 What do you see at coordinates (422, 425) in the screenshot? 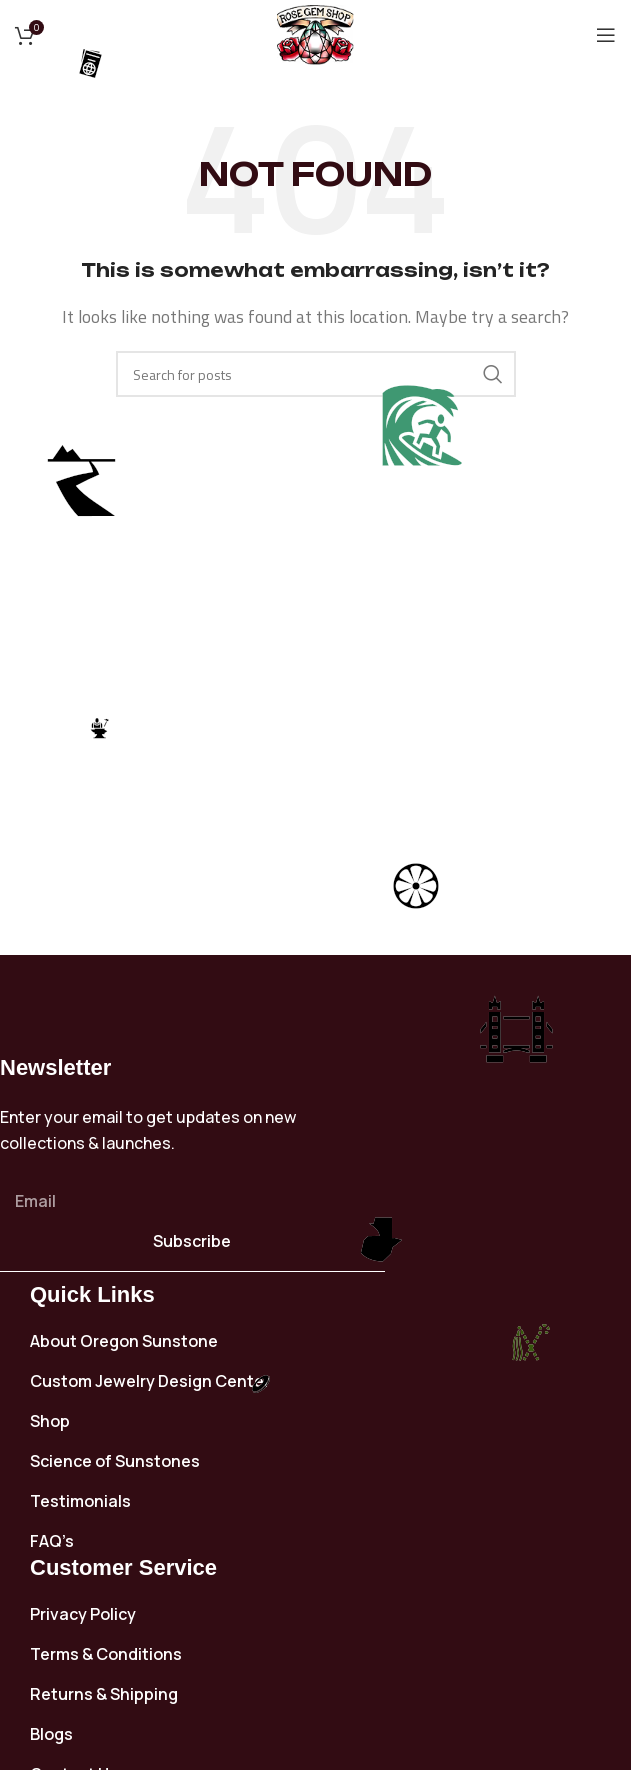
I see `surfing or water sports activity` at bounding box center [422, 425].